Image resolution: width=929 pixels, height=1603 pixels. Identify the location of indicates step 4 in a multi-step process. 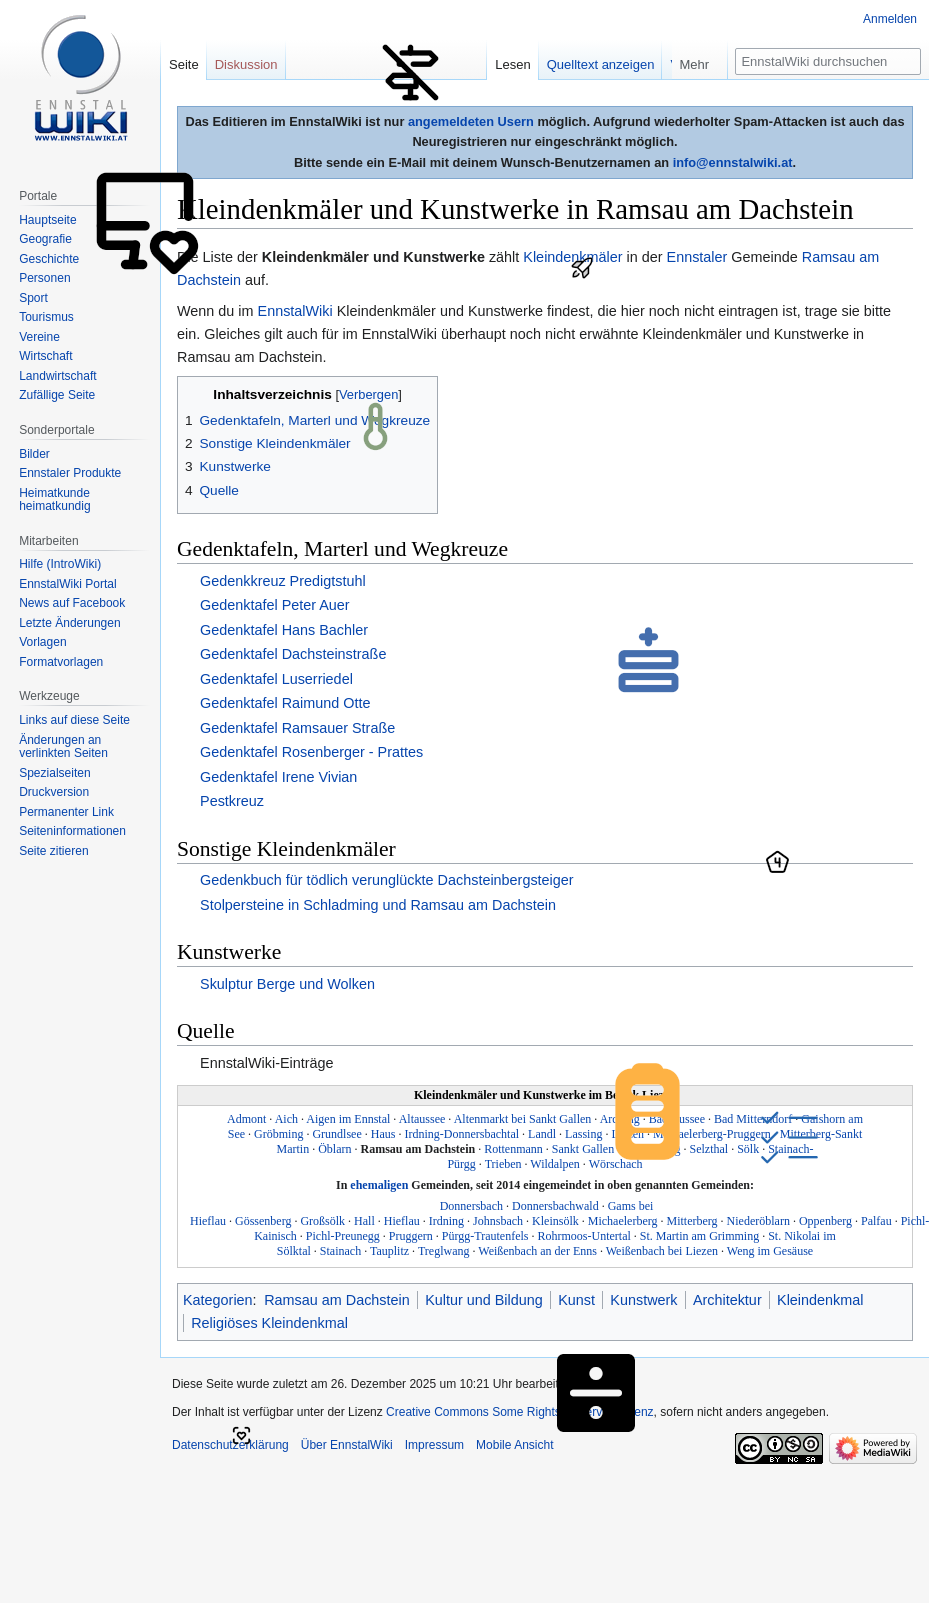
(777, 862).